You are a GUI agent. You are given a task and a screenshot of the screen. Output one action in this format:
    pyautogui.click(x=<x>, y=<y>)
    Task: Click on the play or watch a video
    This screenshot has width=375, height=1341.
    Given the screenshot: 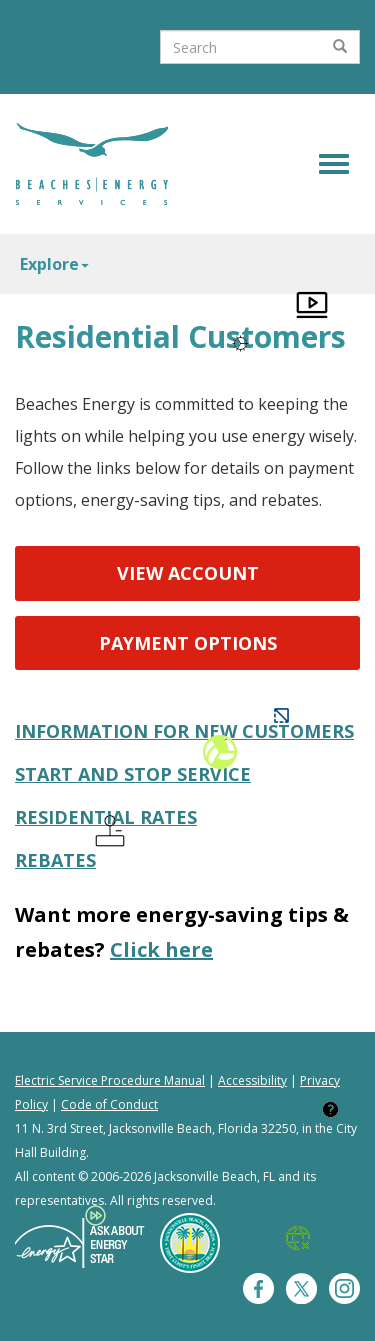 What is the action you would take?
    pyautogui.click(x=312, y=305)
    